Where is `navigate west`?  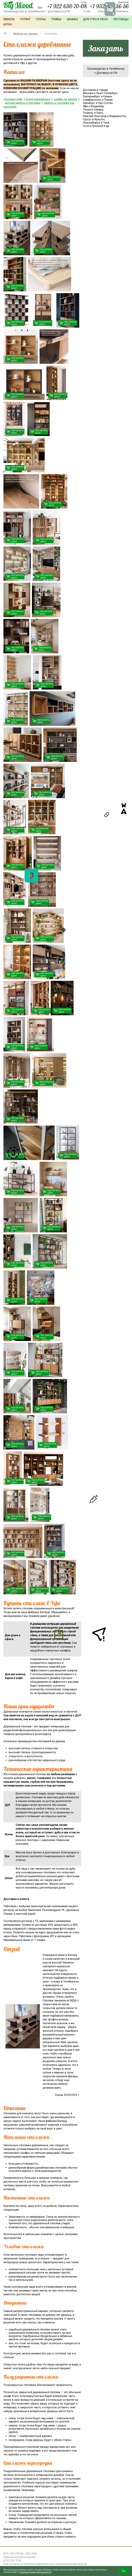 navigate west is located at coordinates (124, 809).